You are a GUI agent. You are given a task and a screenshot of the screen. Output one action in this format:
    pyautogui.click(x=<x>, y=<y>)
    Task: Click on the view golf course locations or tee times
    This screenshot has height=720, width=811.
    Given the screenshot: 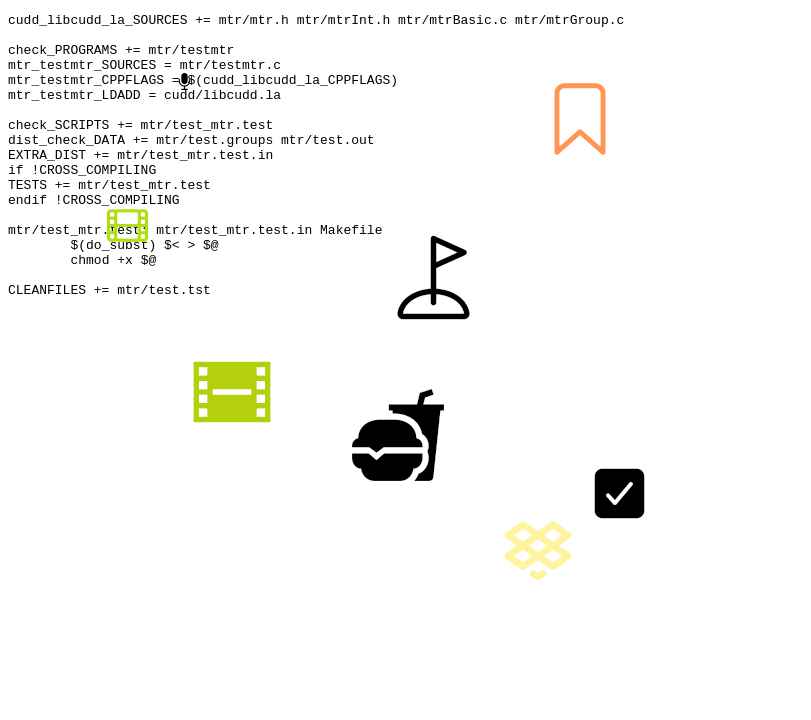 What is the action you would take?
    pyautogui.click(x=433, y=277)
    